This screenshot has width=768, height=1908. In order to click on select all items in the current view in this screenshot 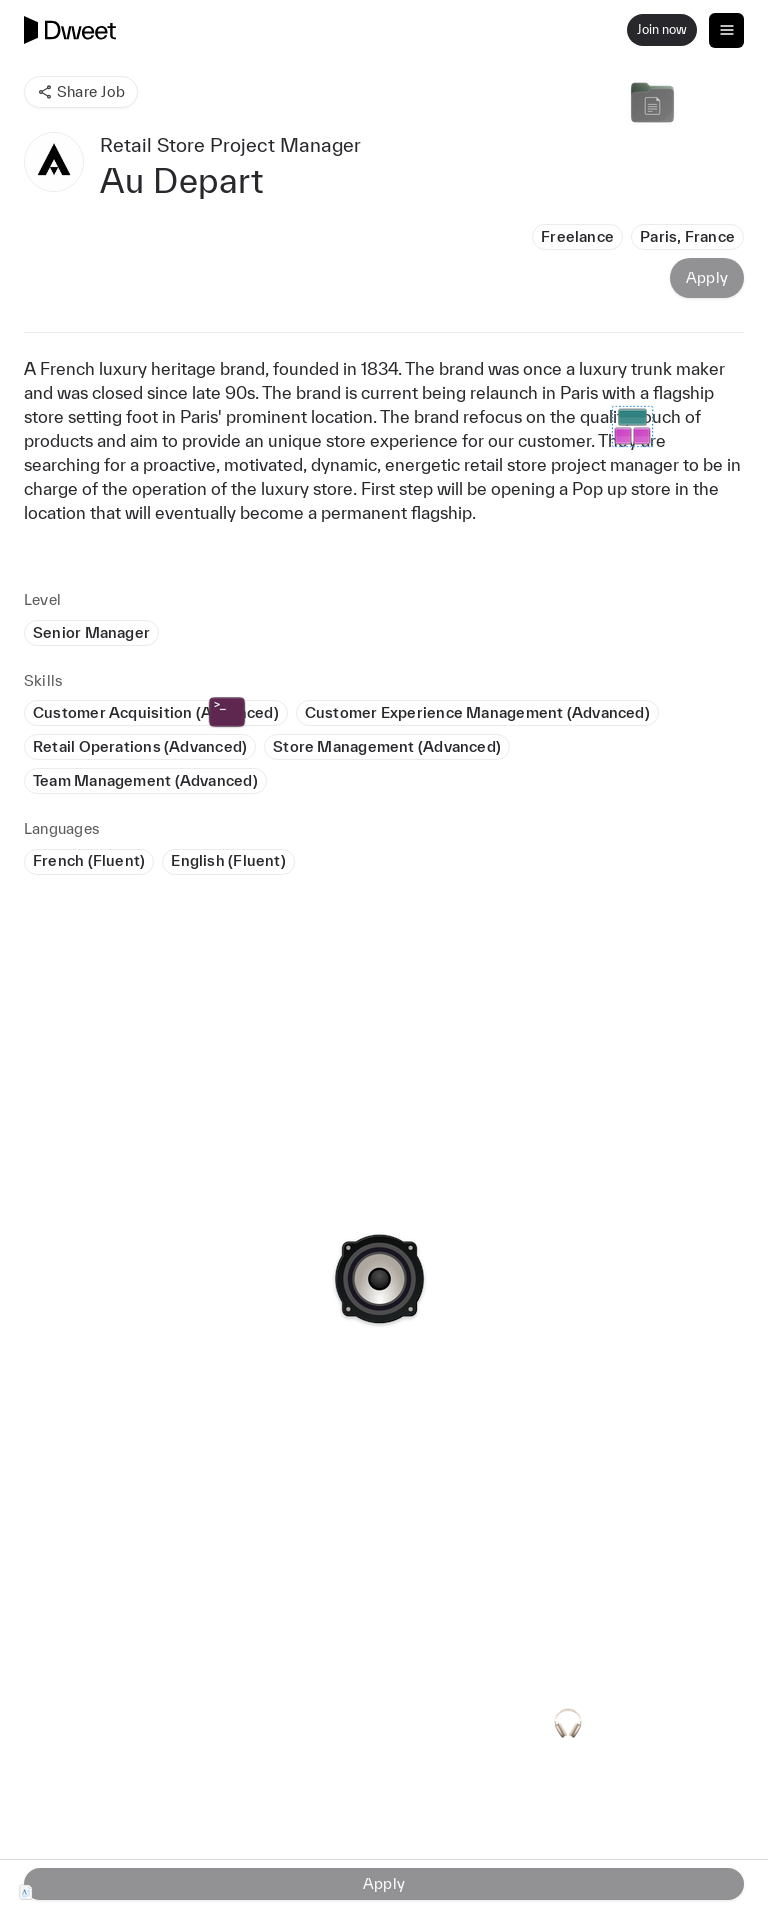, I will do `click(632, 426)`.